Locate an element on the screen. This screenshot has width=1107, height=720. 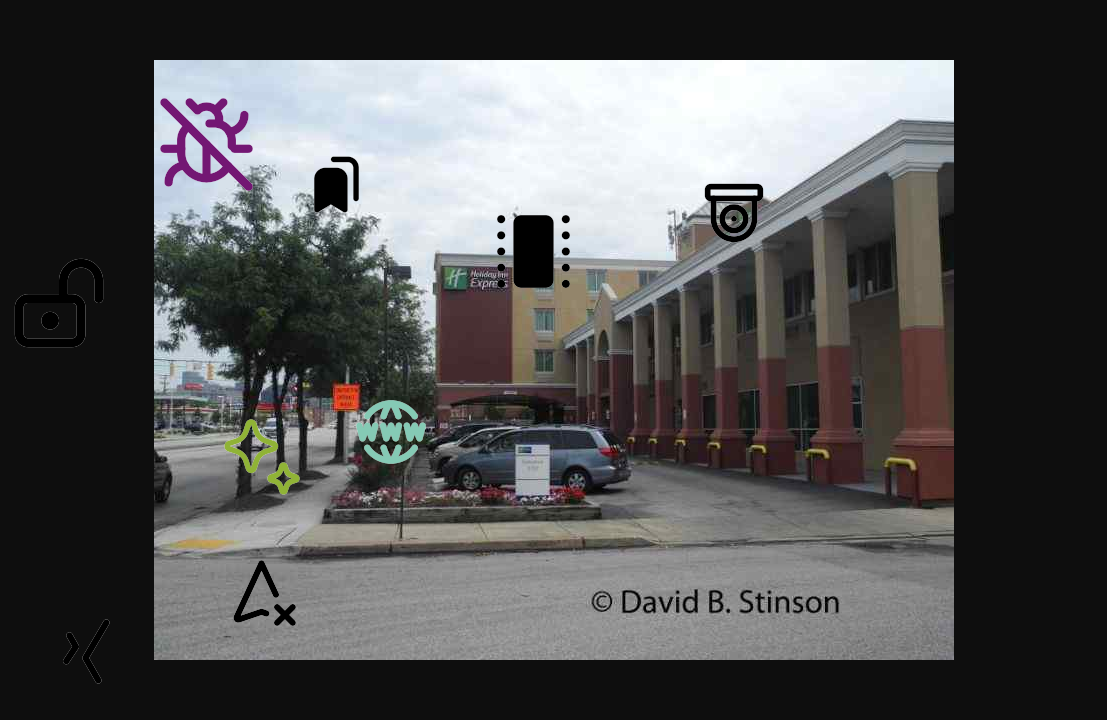
view container or package contents is located at coordinates (533, 251).